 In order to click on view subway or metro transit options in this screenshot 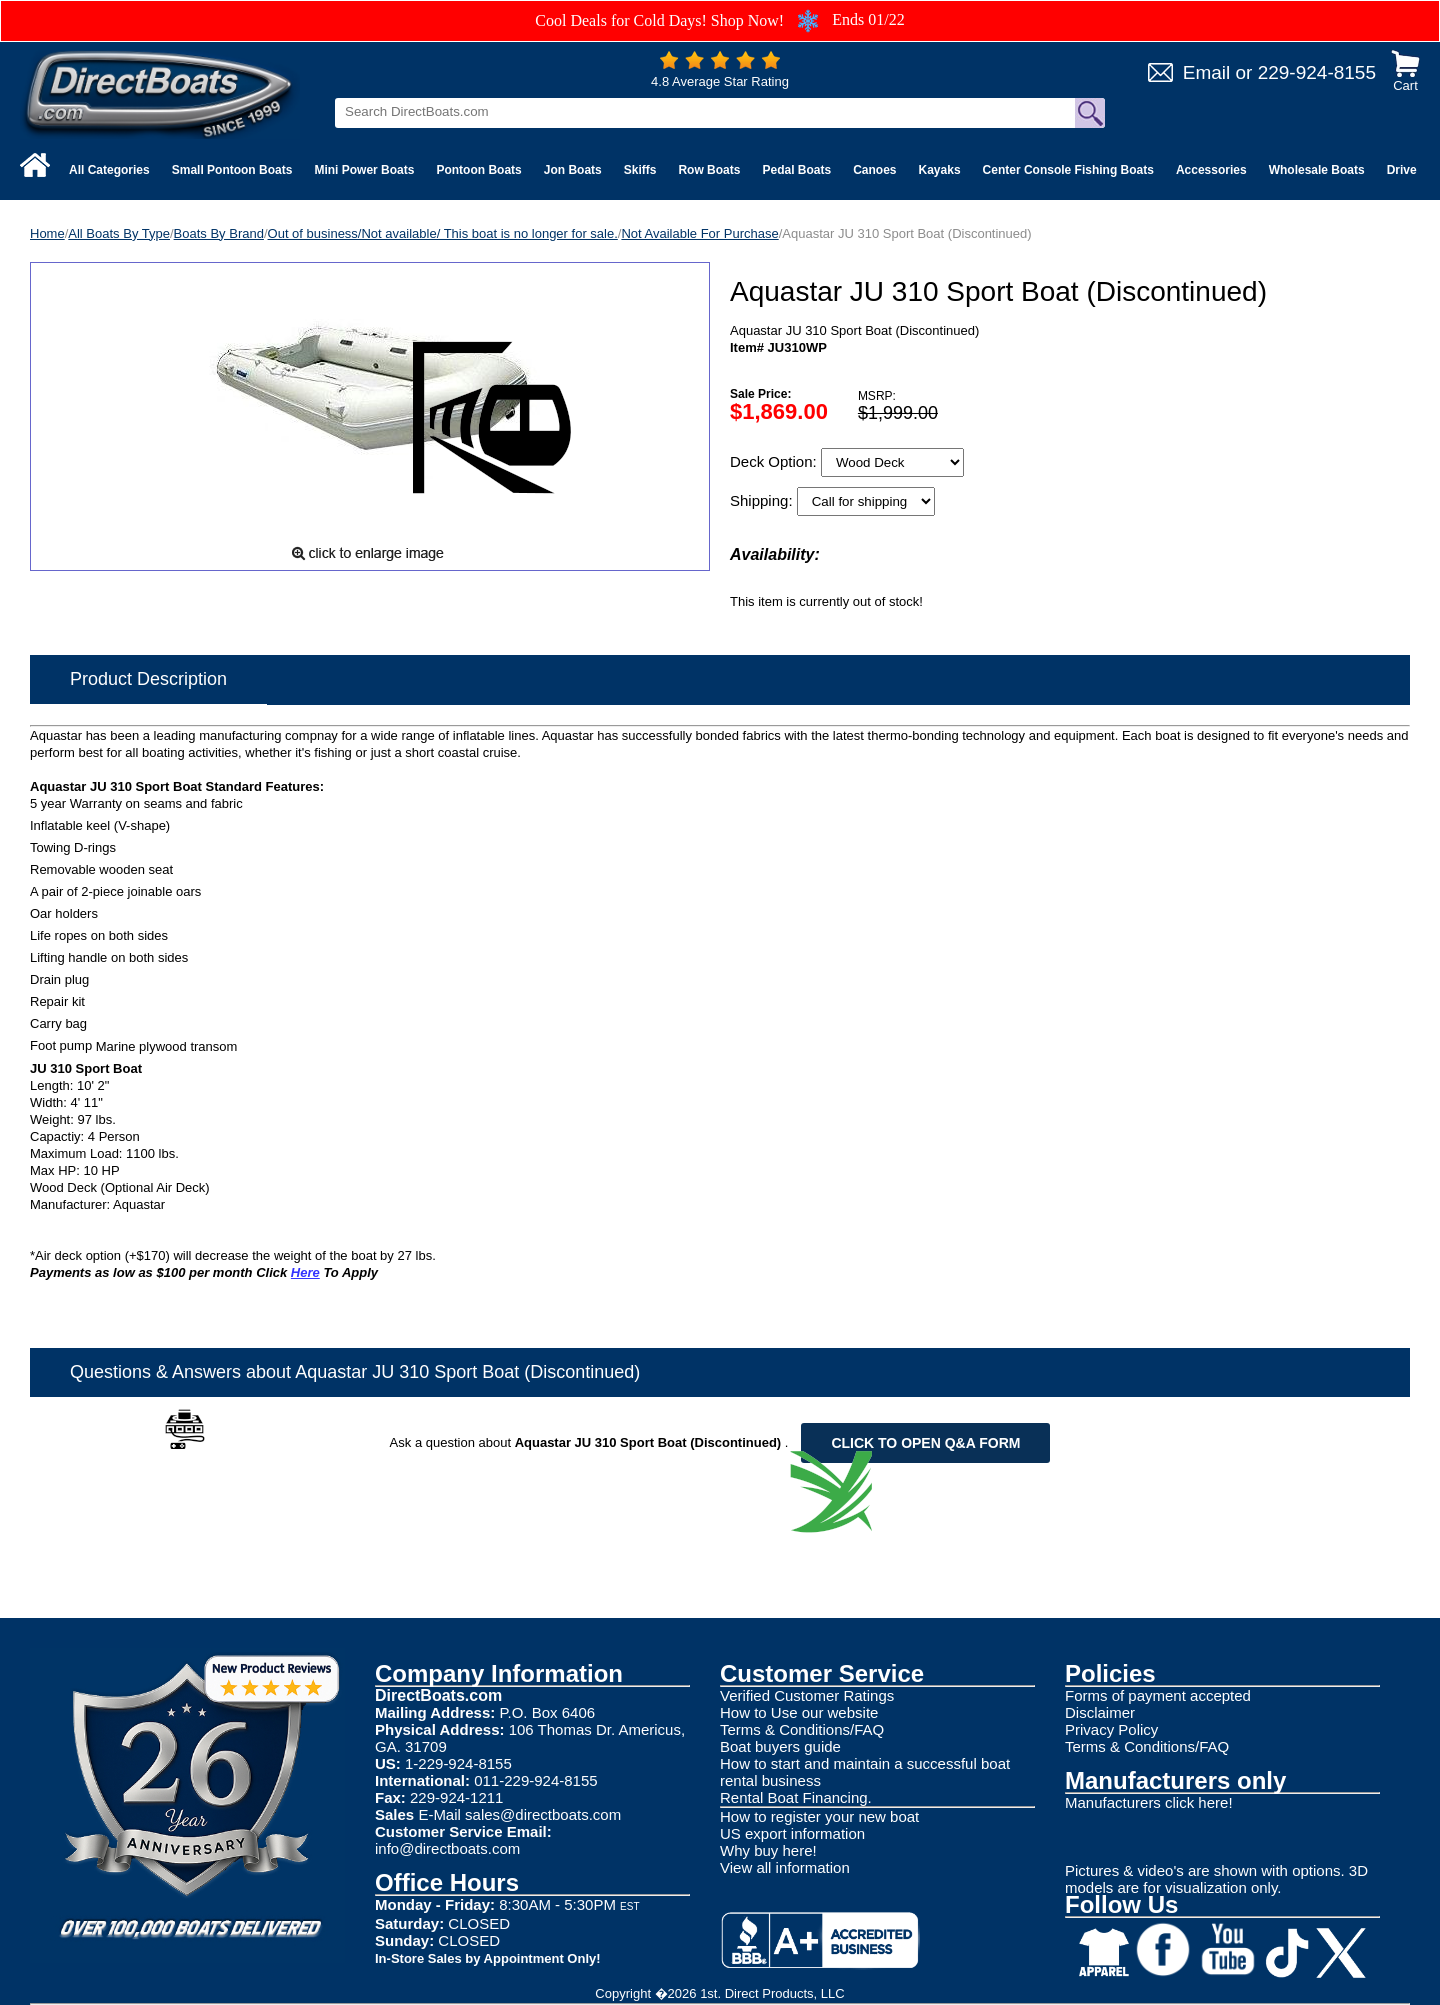, I will do `click(491, 417)`.